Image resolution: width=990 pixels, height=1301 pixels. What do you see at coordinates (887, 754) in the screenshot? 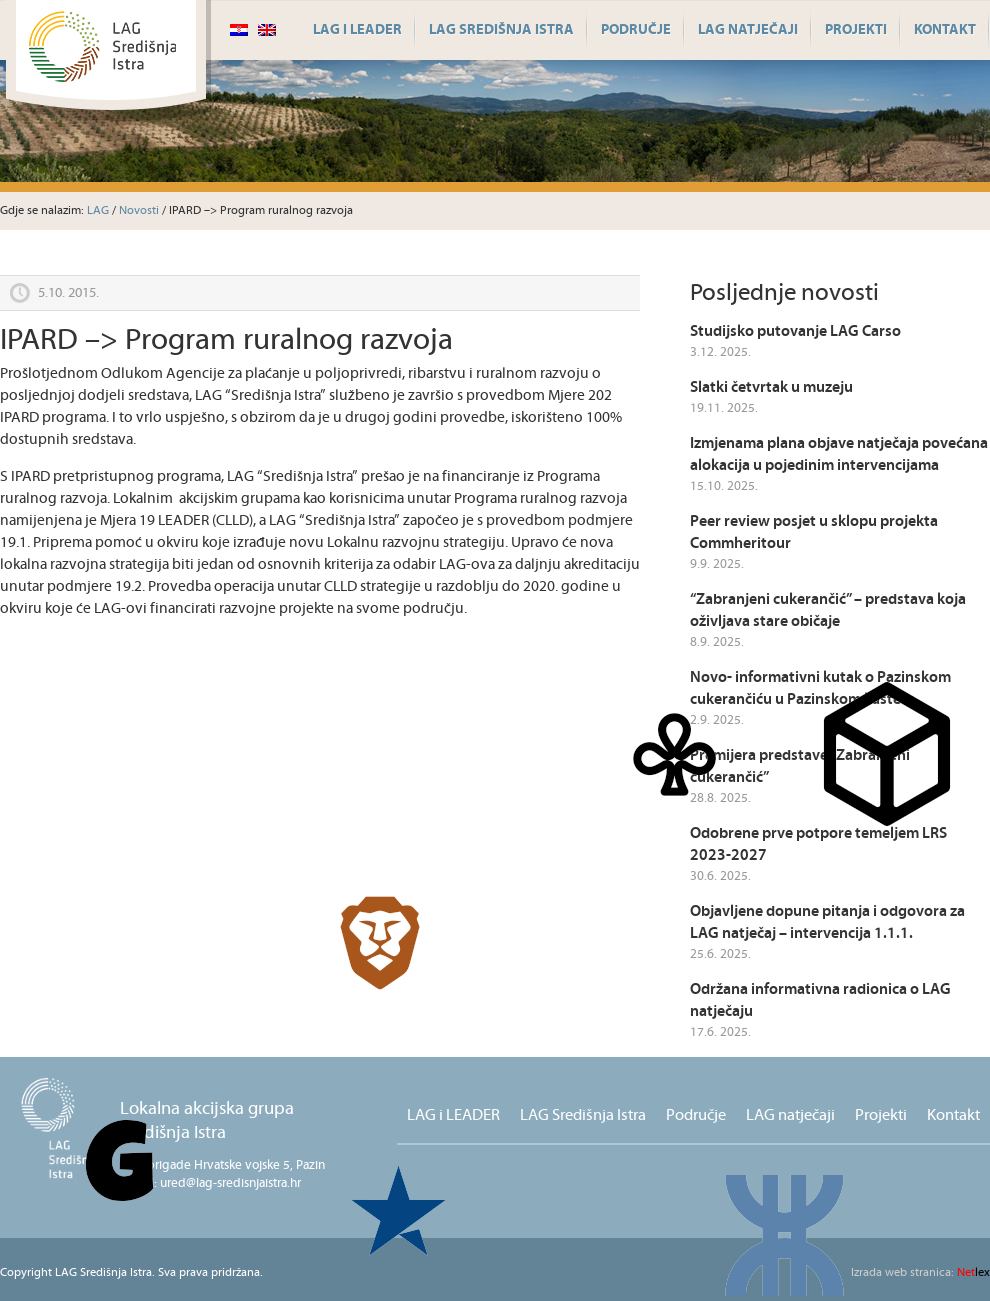
I see `open Hack The Box platform` at bounding box center [887, 754].